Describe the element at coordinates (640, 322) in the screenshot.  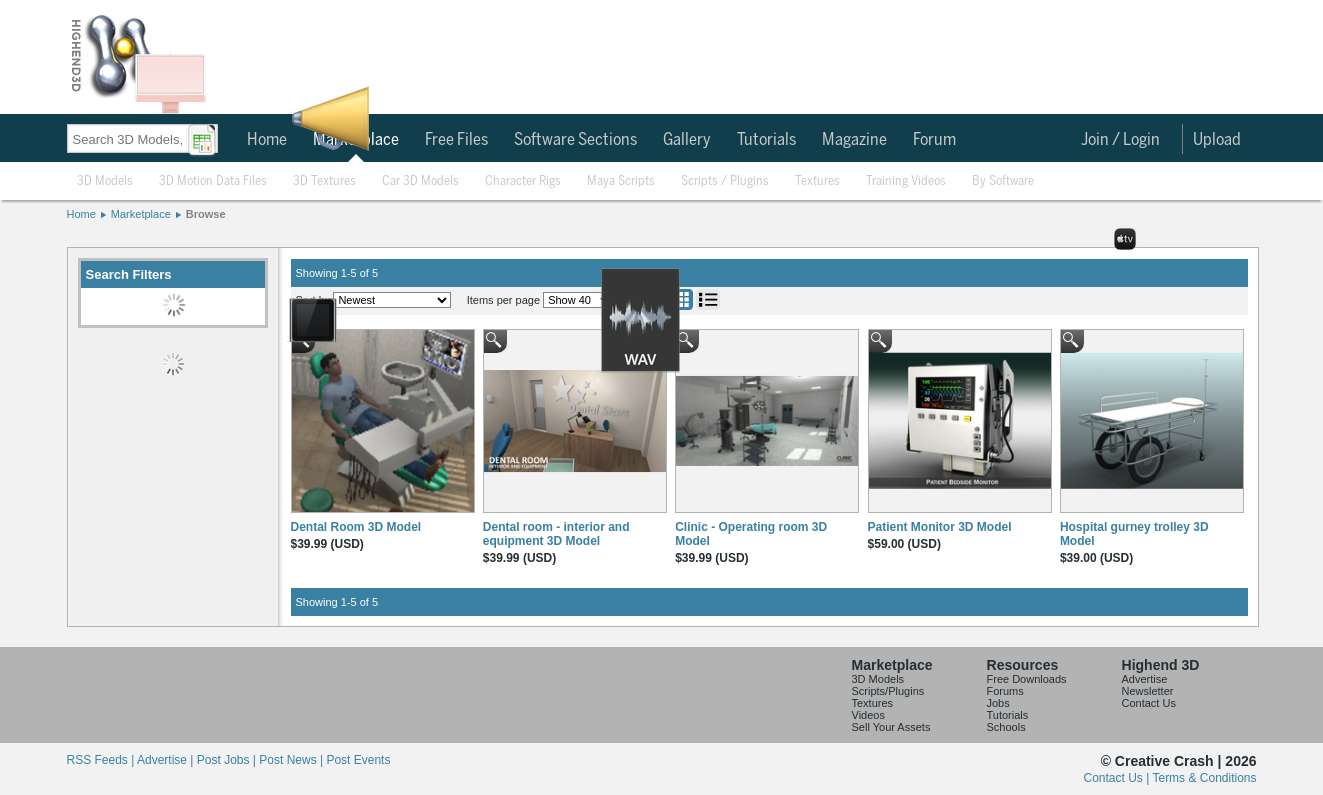
I see `a WAV audio file in GarageBand or Logic Pro` at that location.